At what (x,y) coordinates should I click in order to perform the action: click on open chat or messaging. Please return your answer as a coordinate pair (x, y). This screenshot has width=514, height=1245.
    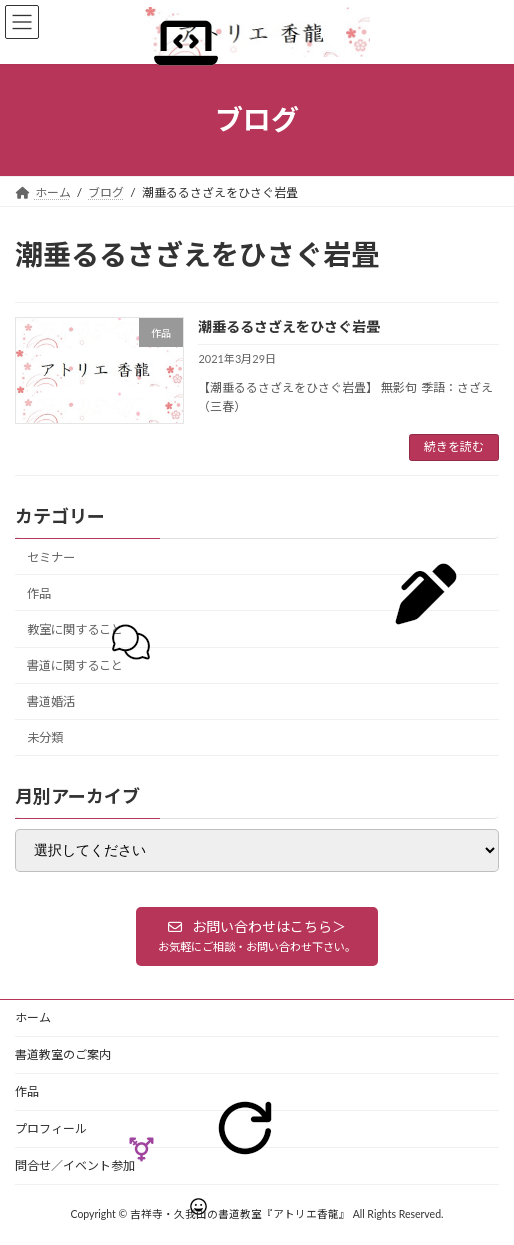
    Looking at the image, I should click on (131, 642).